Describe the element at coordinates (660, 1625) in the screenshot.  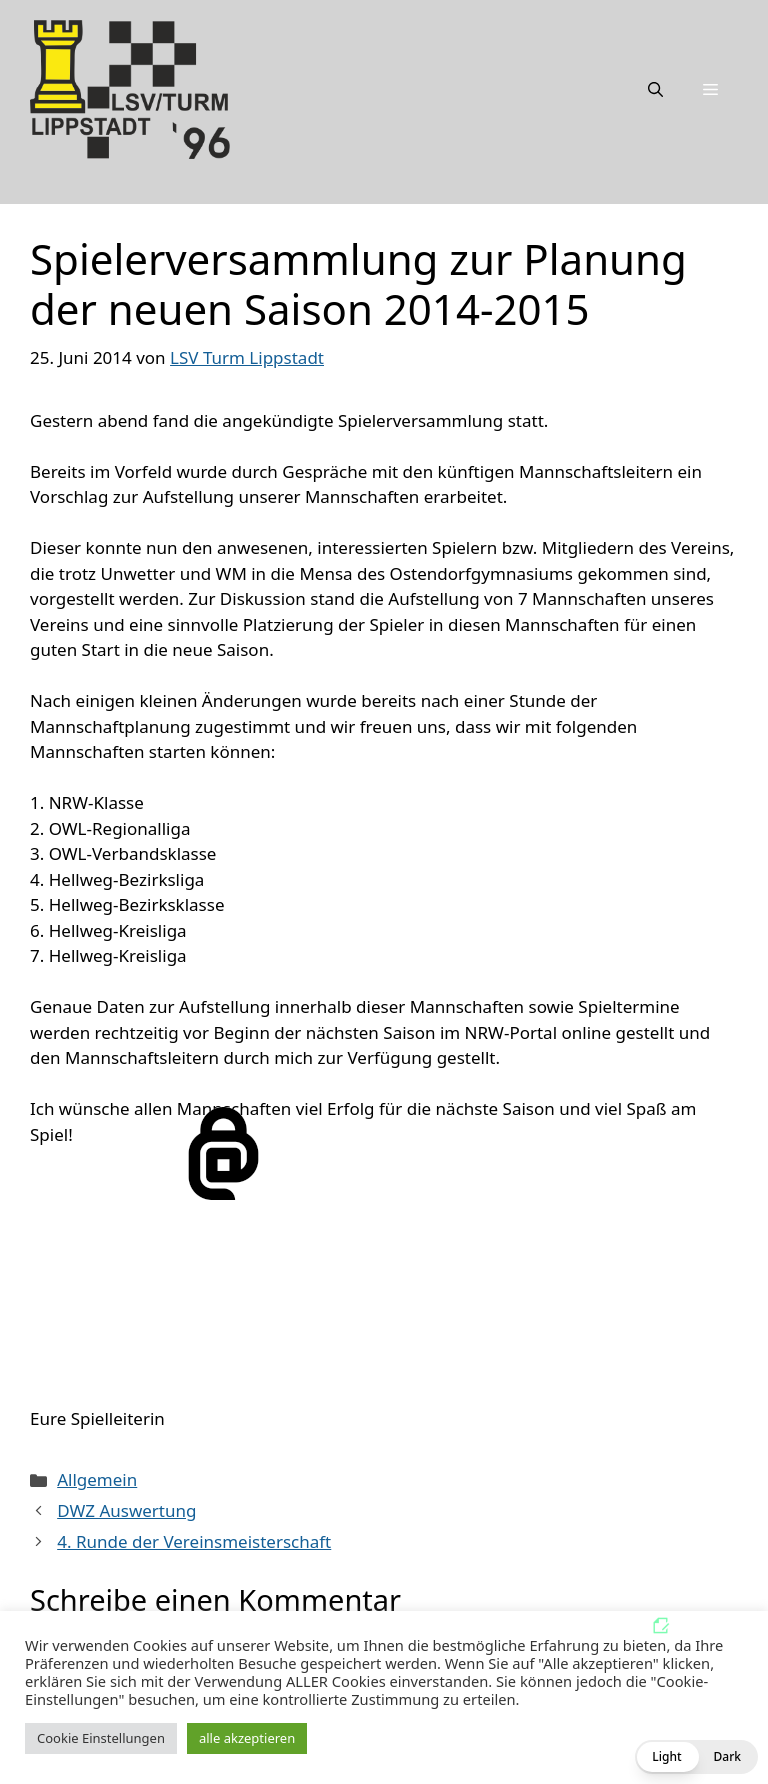
I see `edit a document or file` at that location.